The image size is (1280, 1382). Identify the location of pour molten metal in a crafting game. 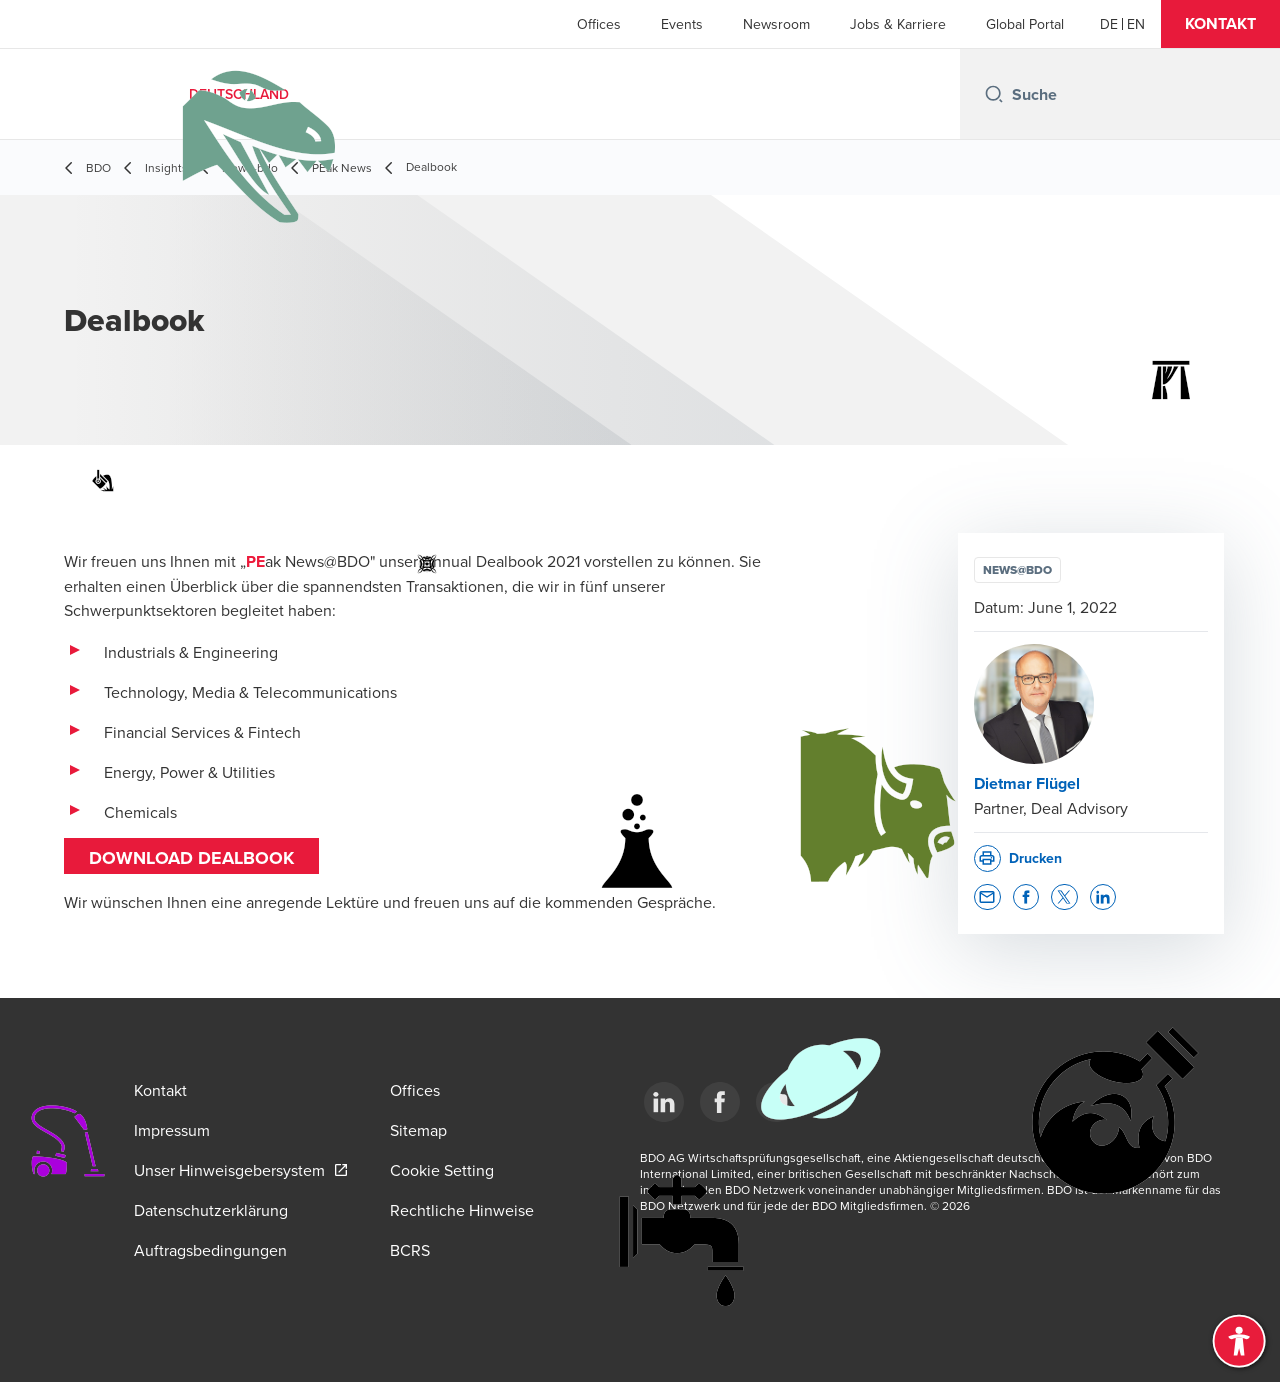
(102, 480).